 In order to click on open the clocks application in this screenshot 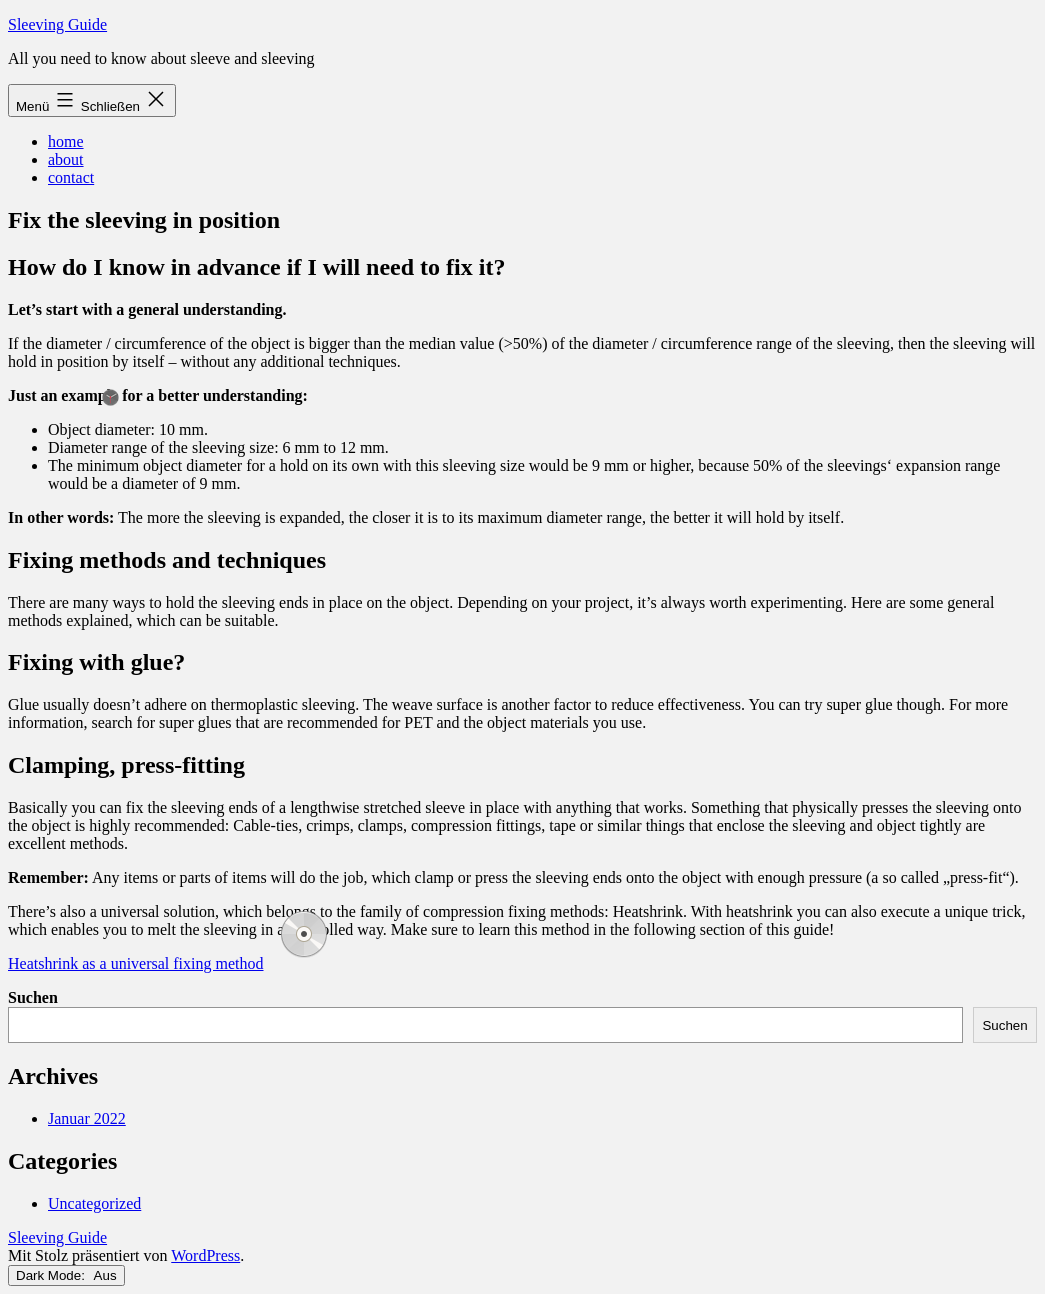, I will do `click(110, 397)`.